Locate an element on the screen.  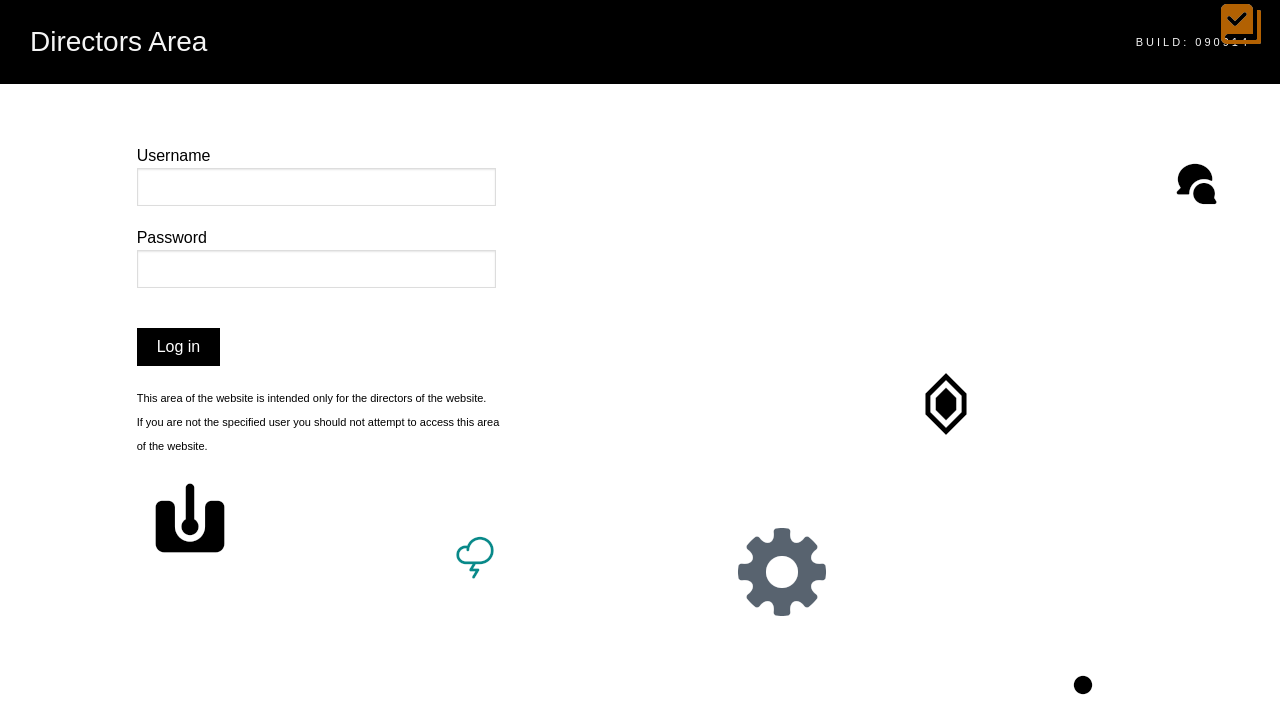
view server rules channel is located at coordinates (1241, 24).